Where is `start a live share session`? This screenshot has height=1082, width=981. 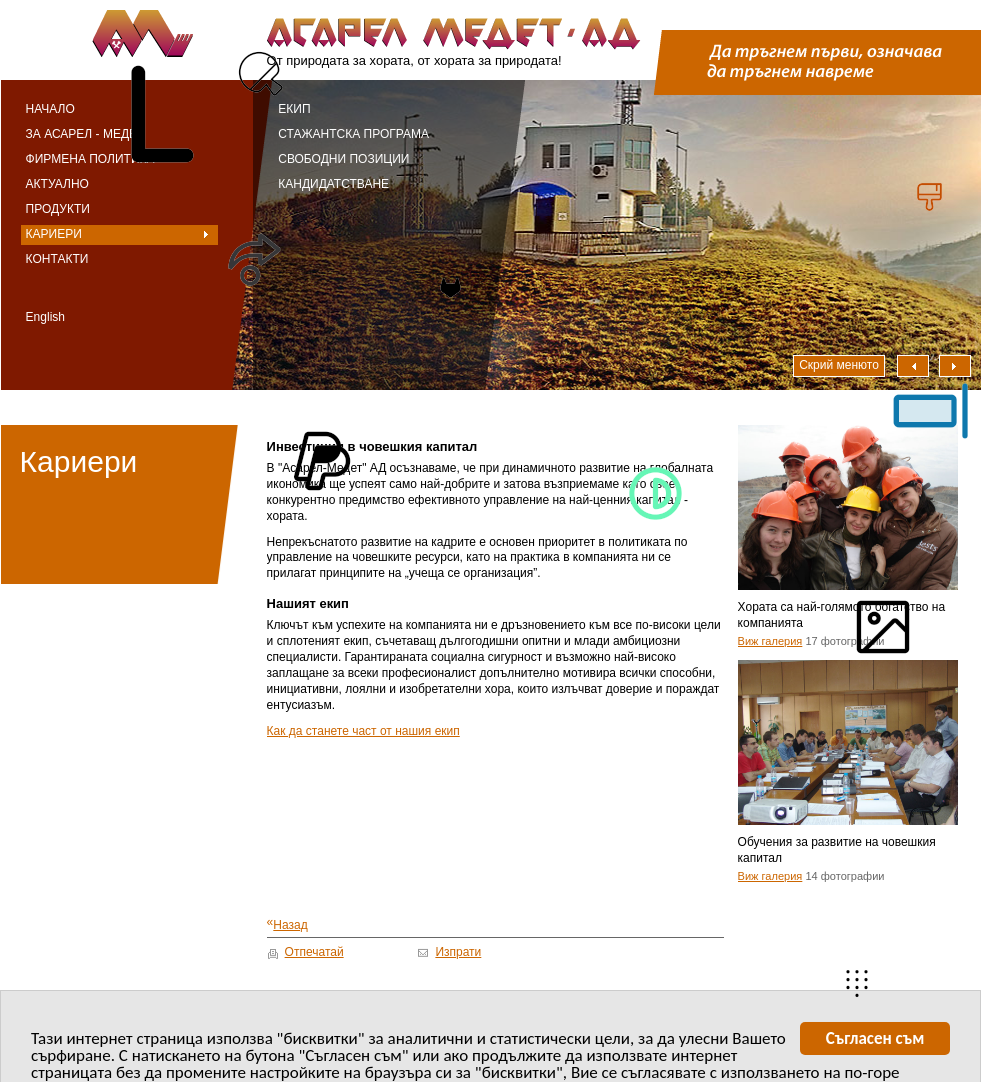
start a live share session is located at coordinates (254, 259).